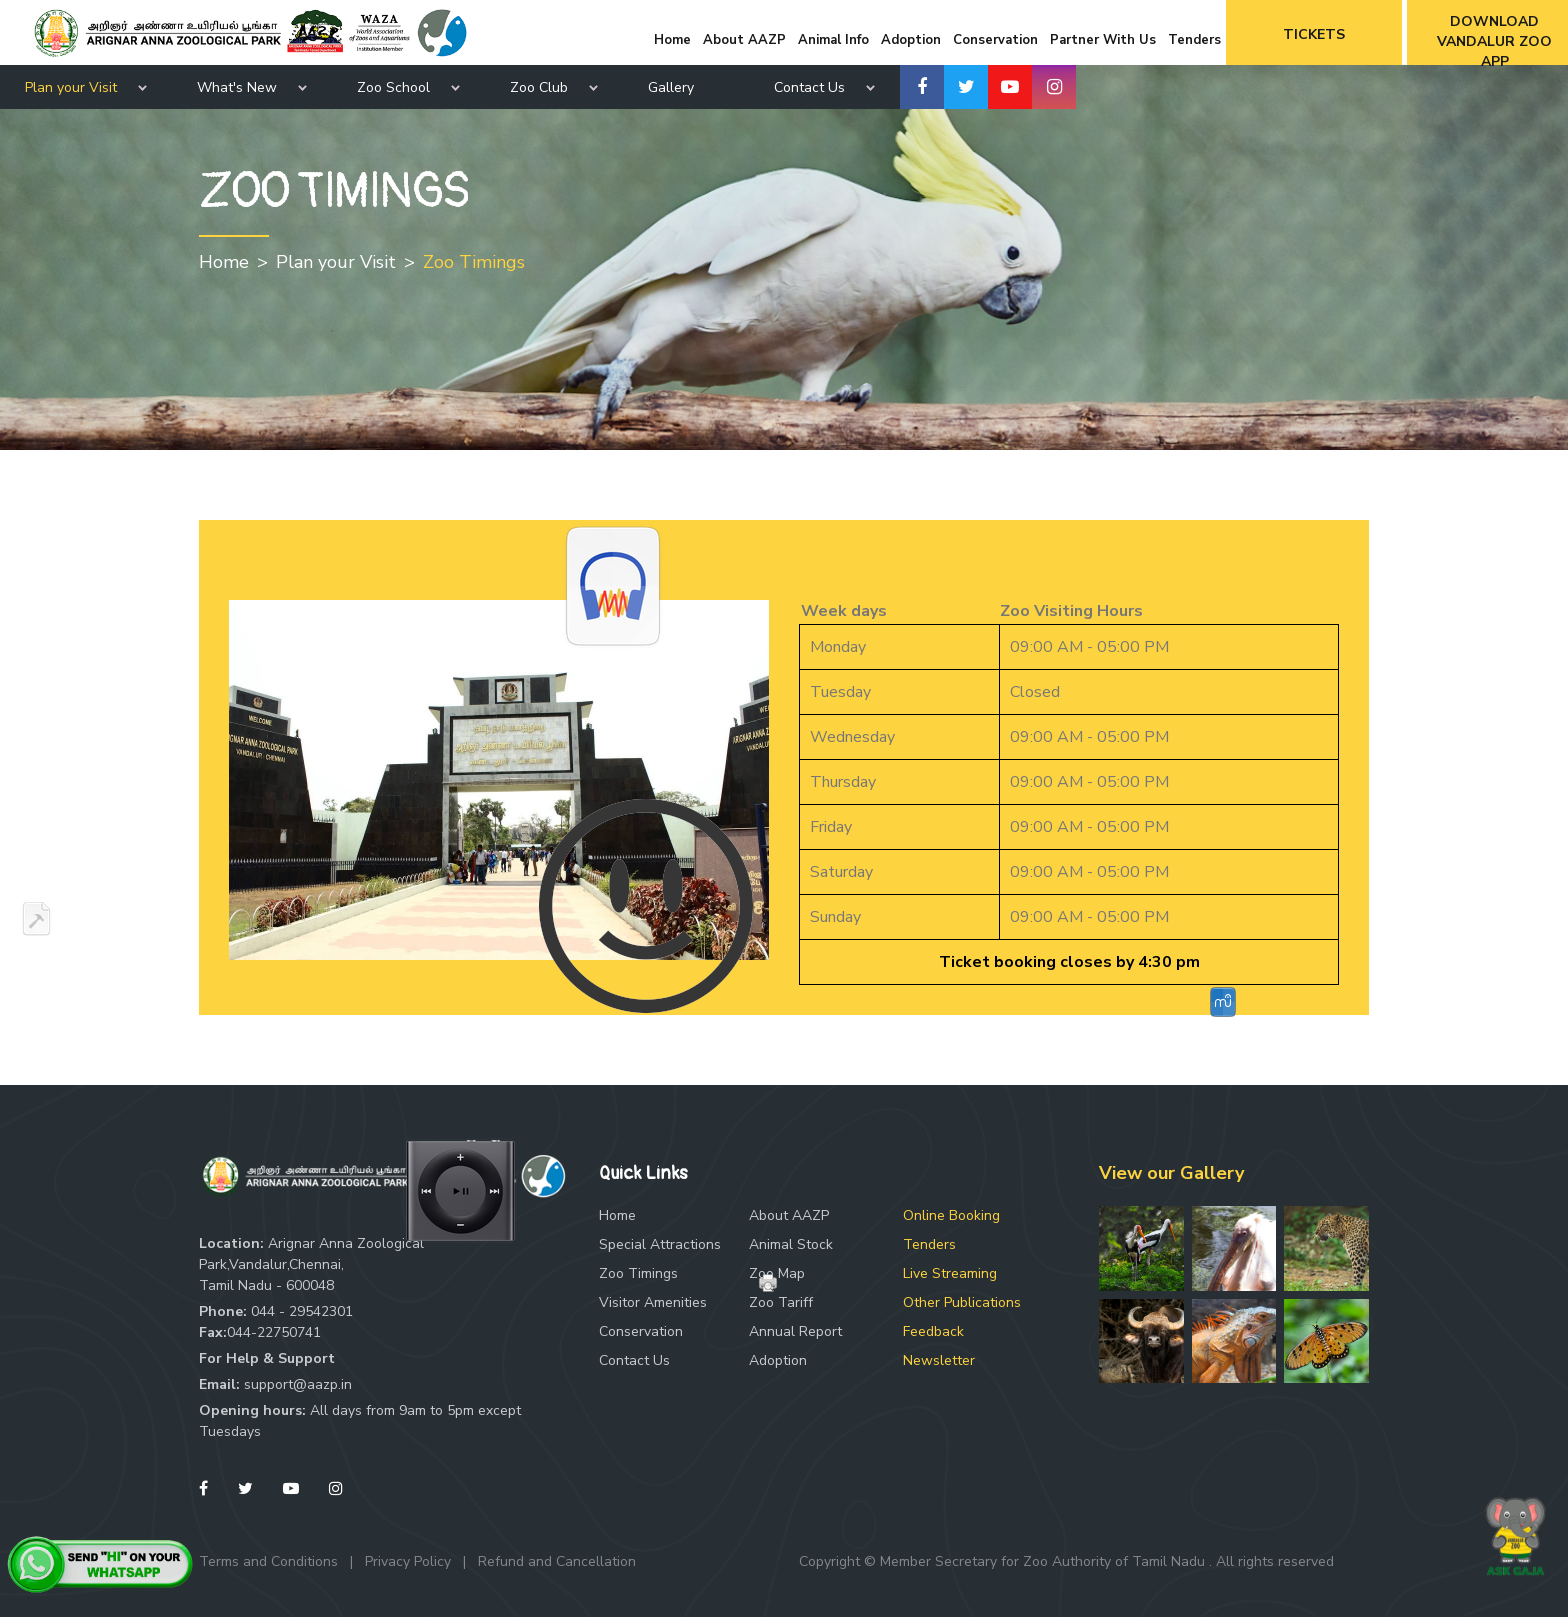  Describe the element at coordinates (1223, 1002) in the screenshot. I see `a MuseScore 3 music notation file` at that location.